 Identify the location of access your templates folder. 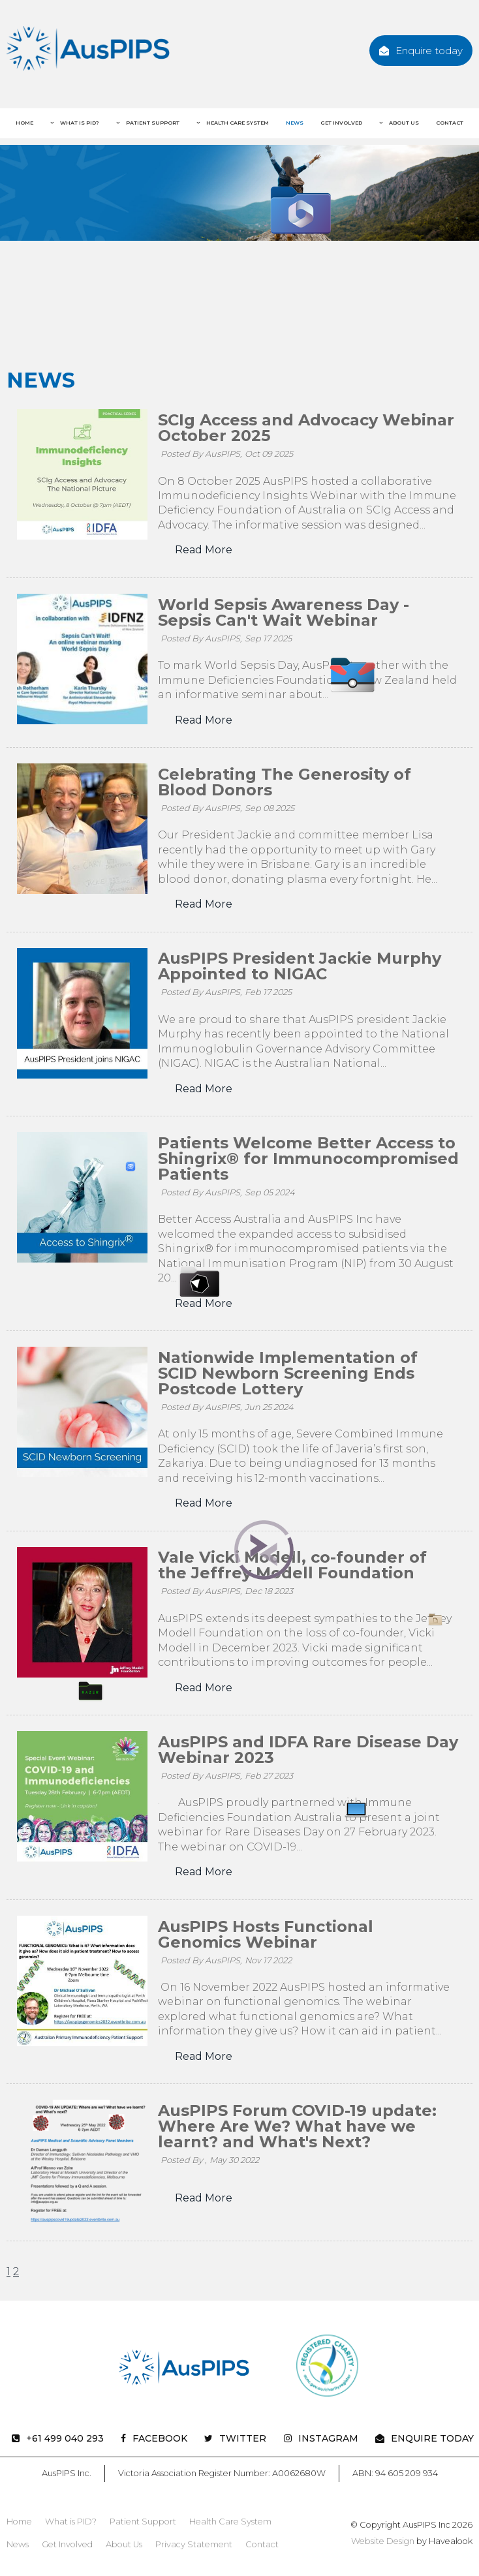
(435, 1620).